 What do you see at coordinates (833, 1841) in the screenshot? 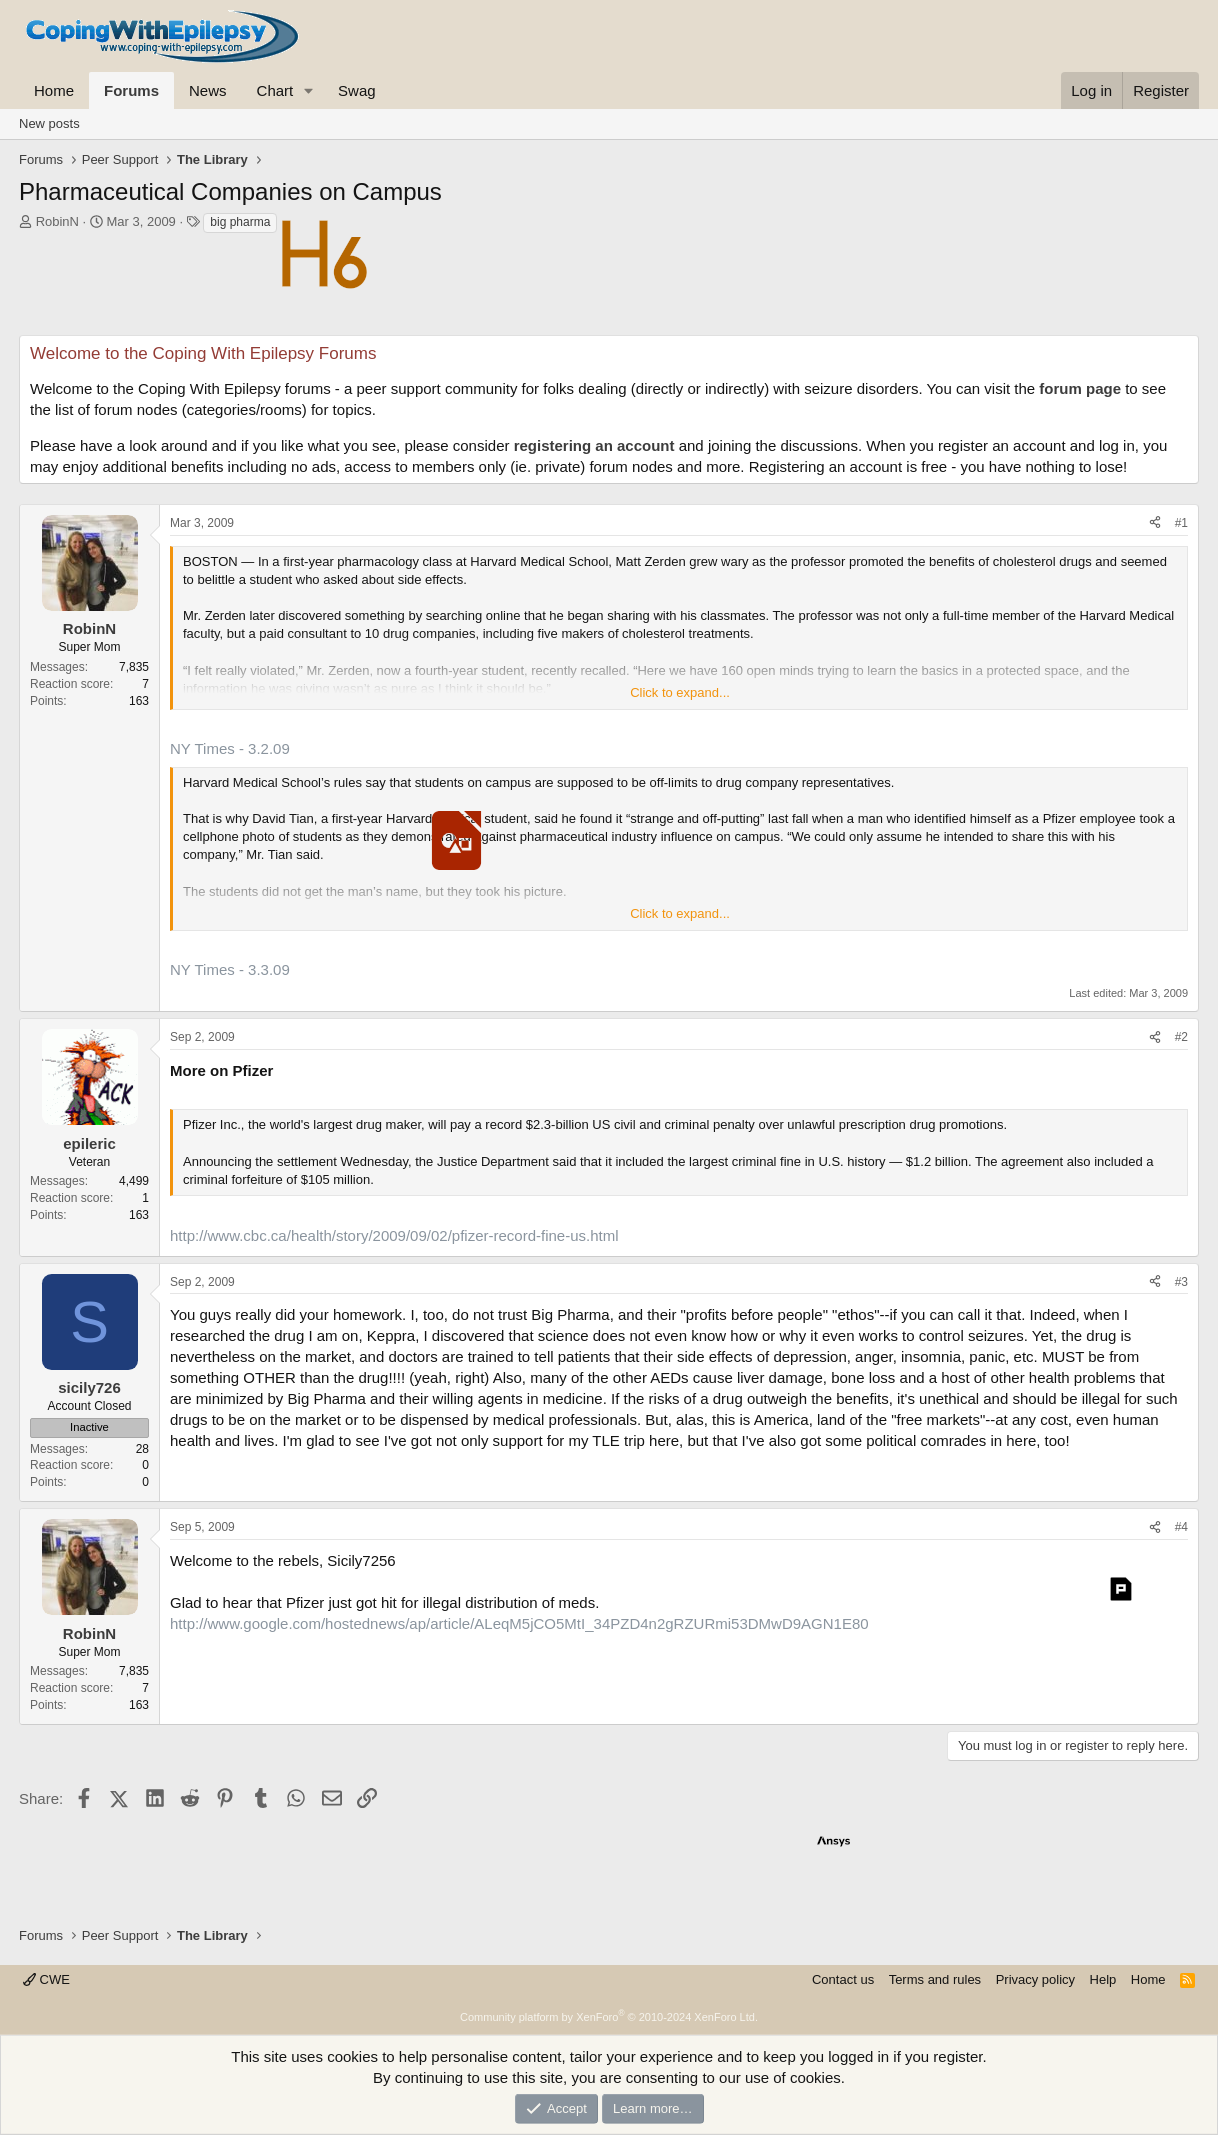
I see `ansys engineering simulation software logo` at bounding box center [833, 1841].